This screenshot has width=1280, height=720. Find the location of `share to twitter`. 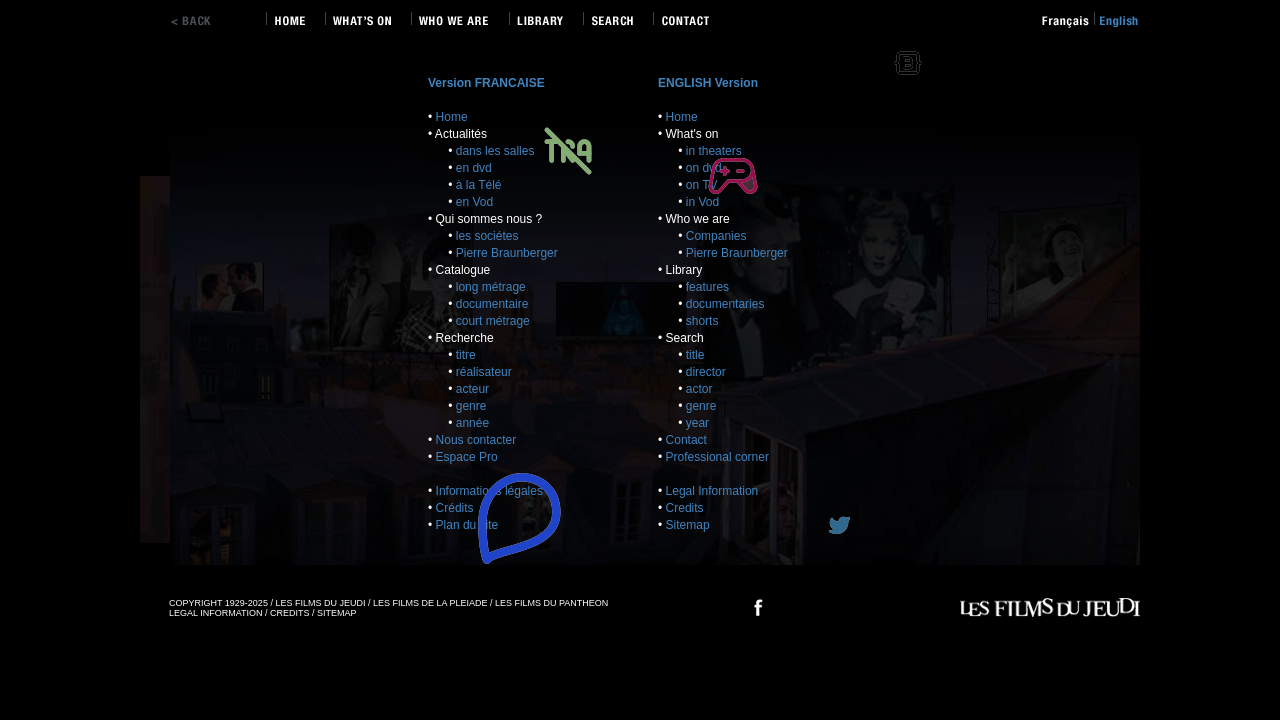

share to twitter is located at coordinates (839, 525).